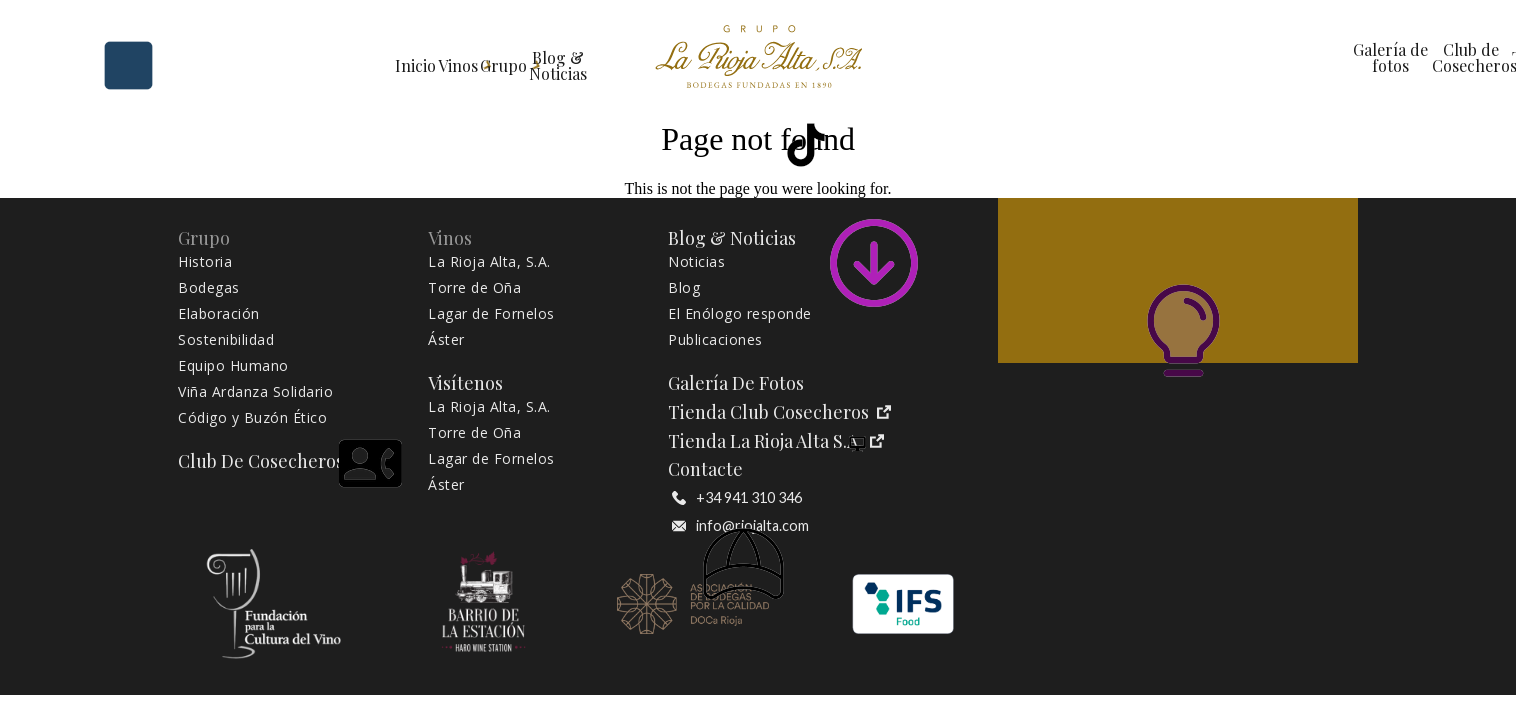  Describe the element at coordinates (370, 463) in the screenshot. I see `view contact's phone number` at that location.